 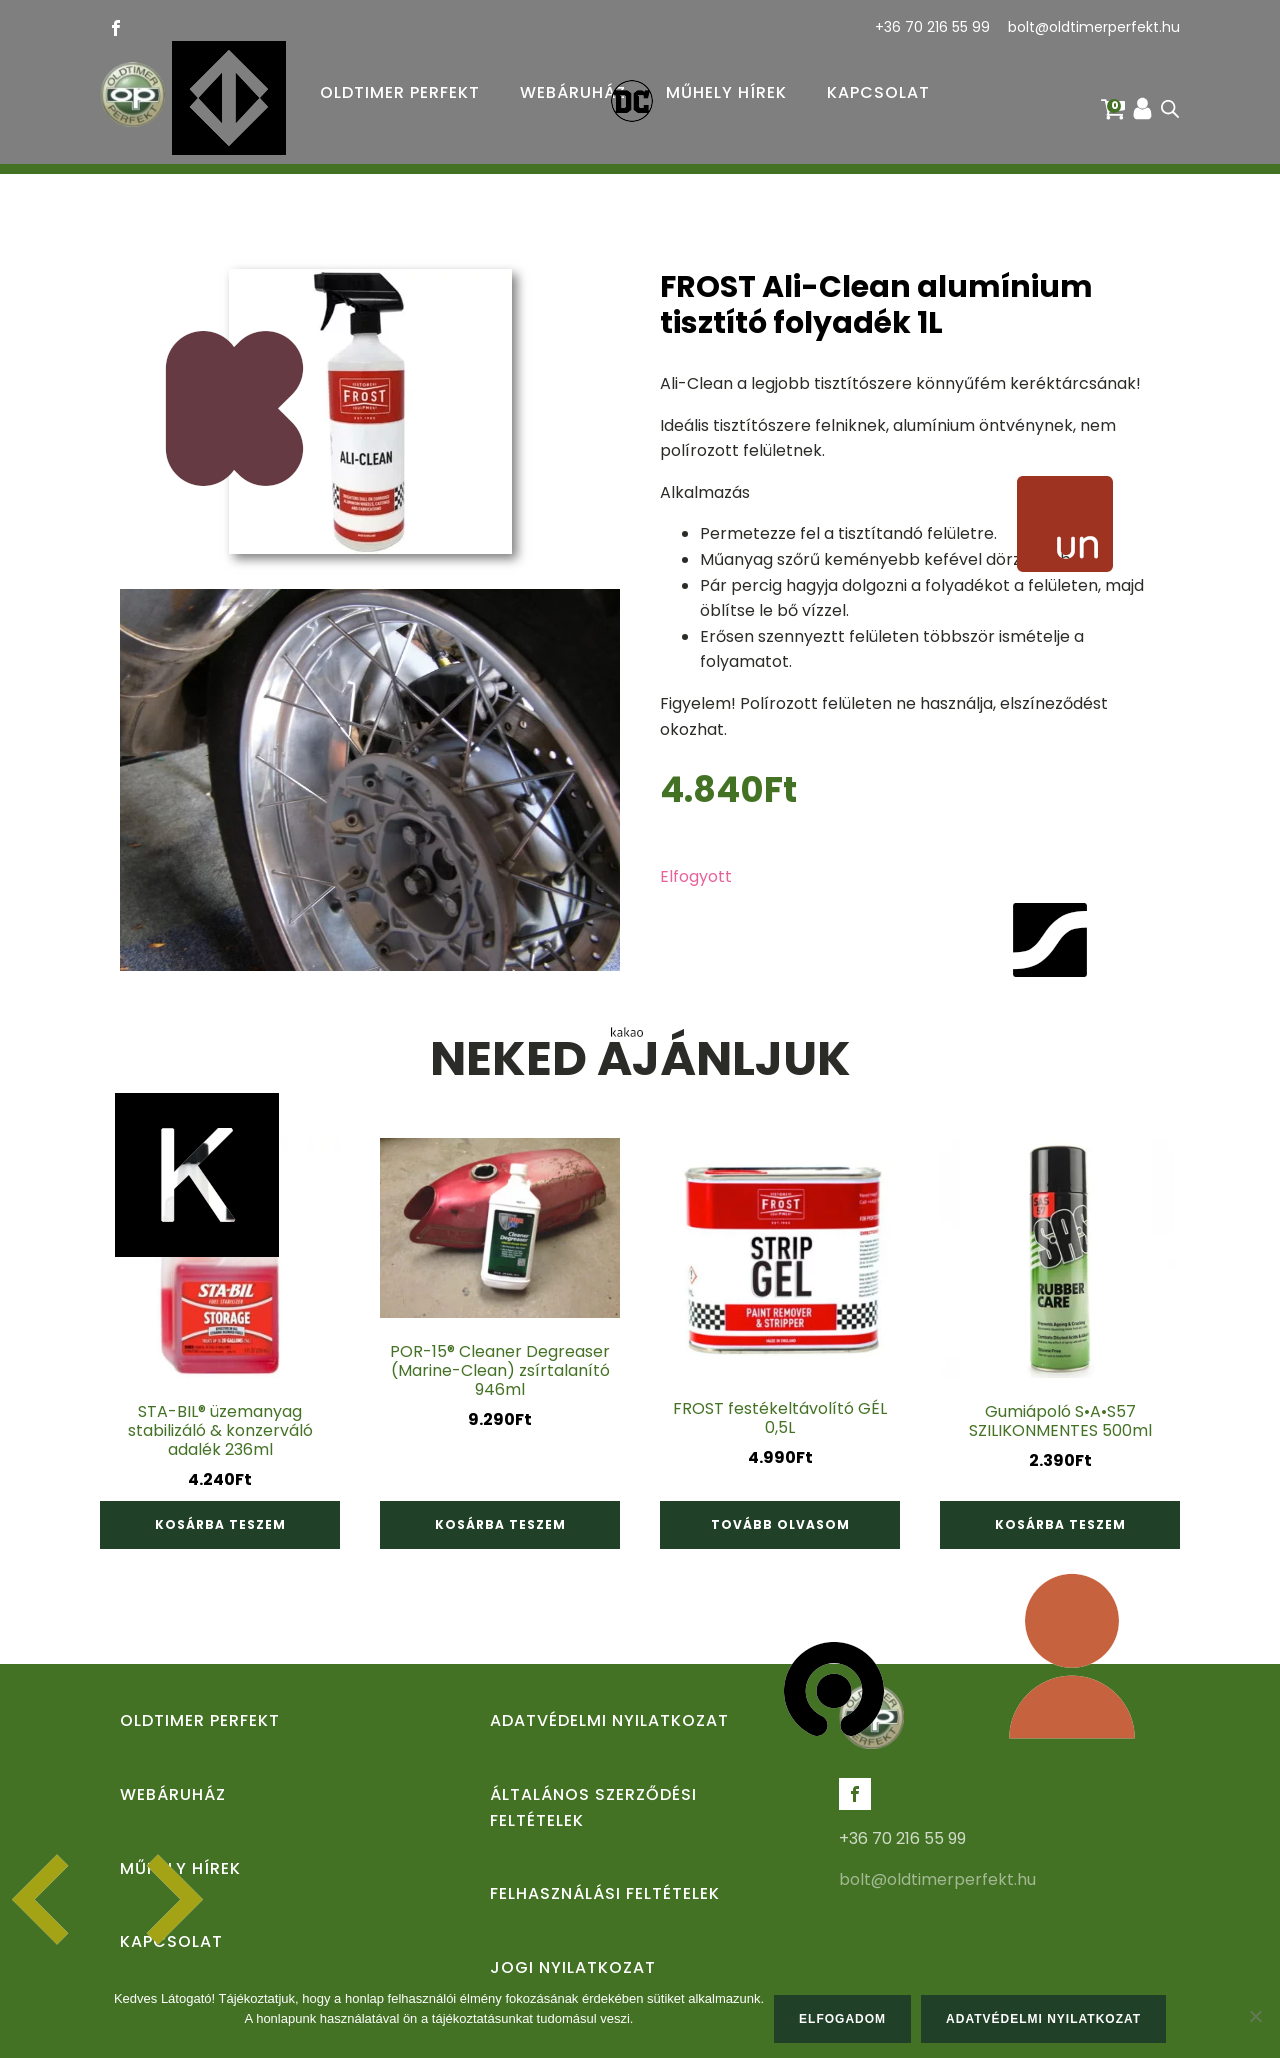 I want to click on são paulo metro official app or website, so click(x=229, y=98).